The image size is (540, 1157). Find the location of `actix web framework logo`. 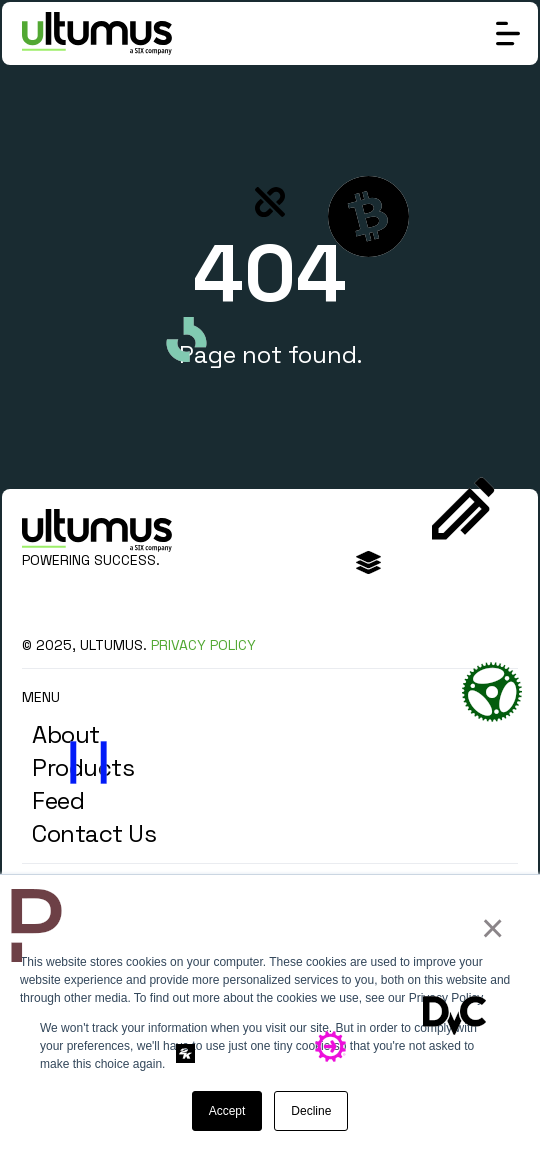

actix web framework logo is located at coordinates (492, 692).